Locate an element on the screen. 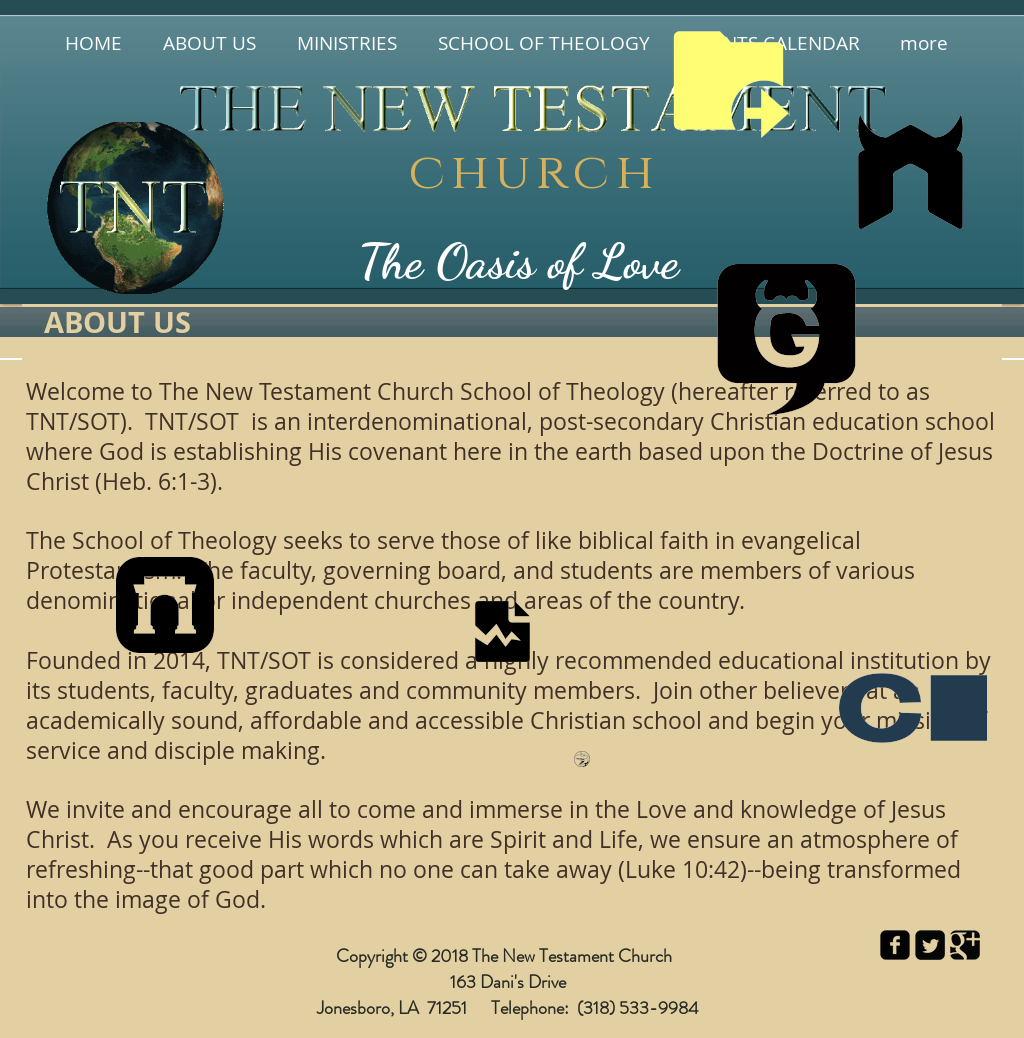  nodemon development tool logo is located at coordinates (910, 171).